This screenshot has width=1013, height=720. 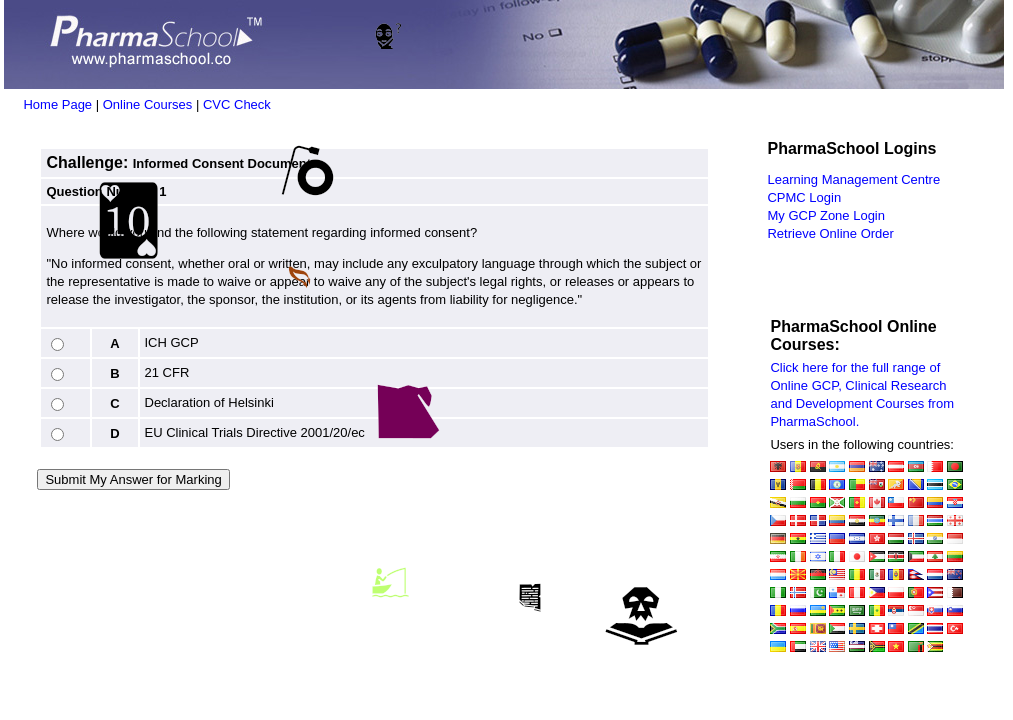 I want to click on ten of hearts playing card, so click(x=128, y=220).